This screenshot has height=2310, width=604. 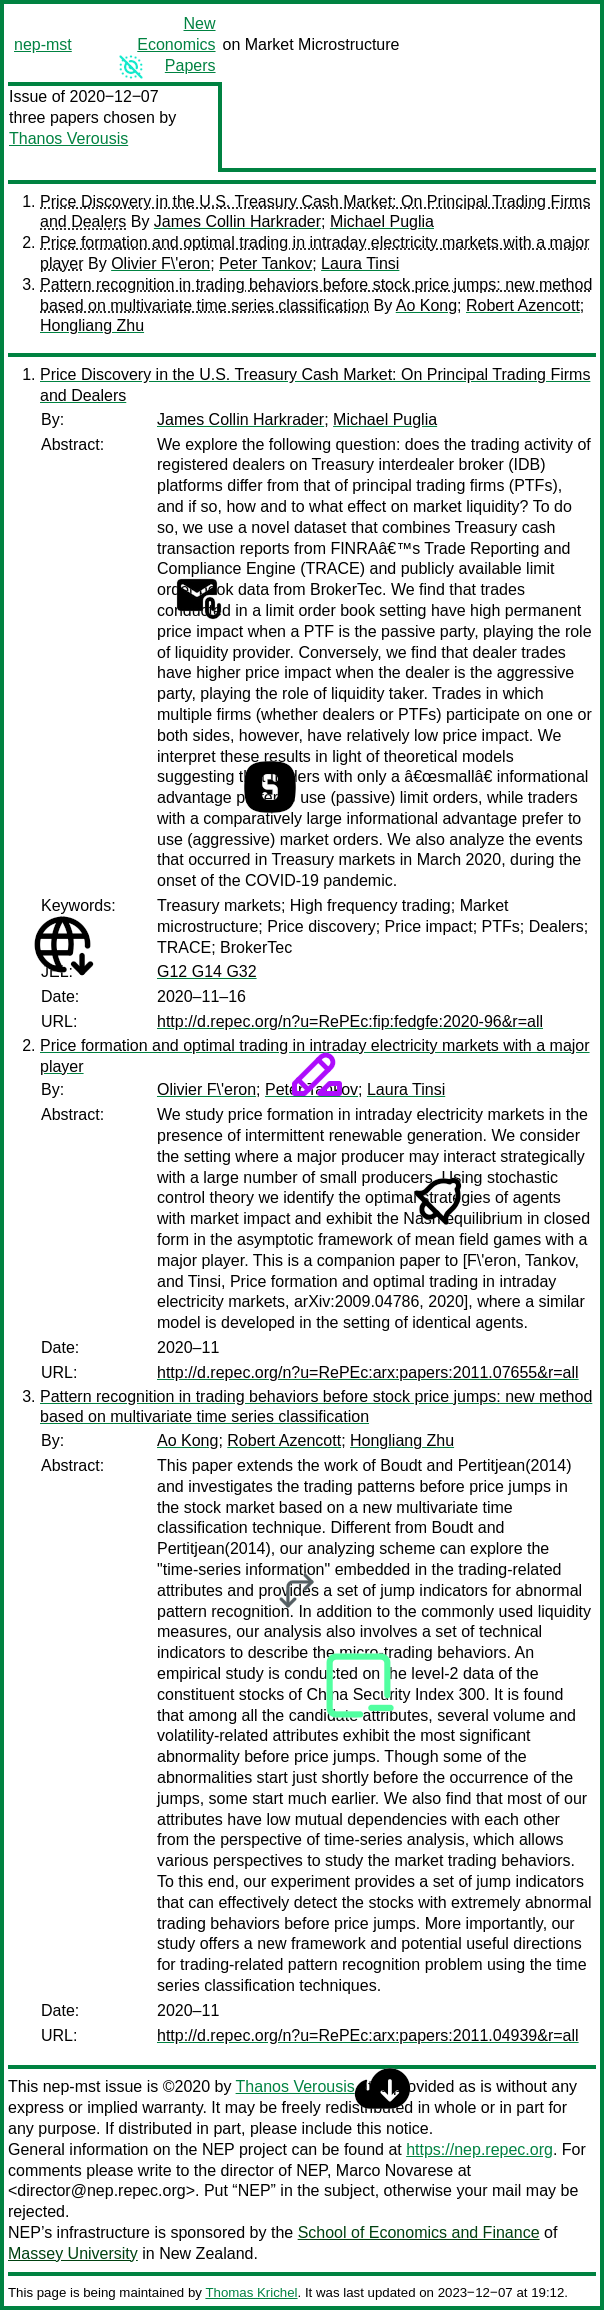 What do you see at coordinates (438, 1201) in the screenshot?
I see `active notification alert` at bounding box center [438, 1201].